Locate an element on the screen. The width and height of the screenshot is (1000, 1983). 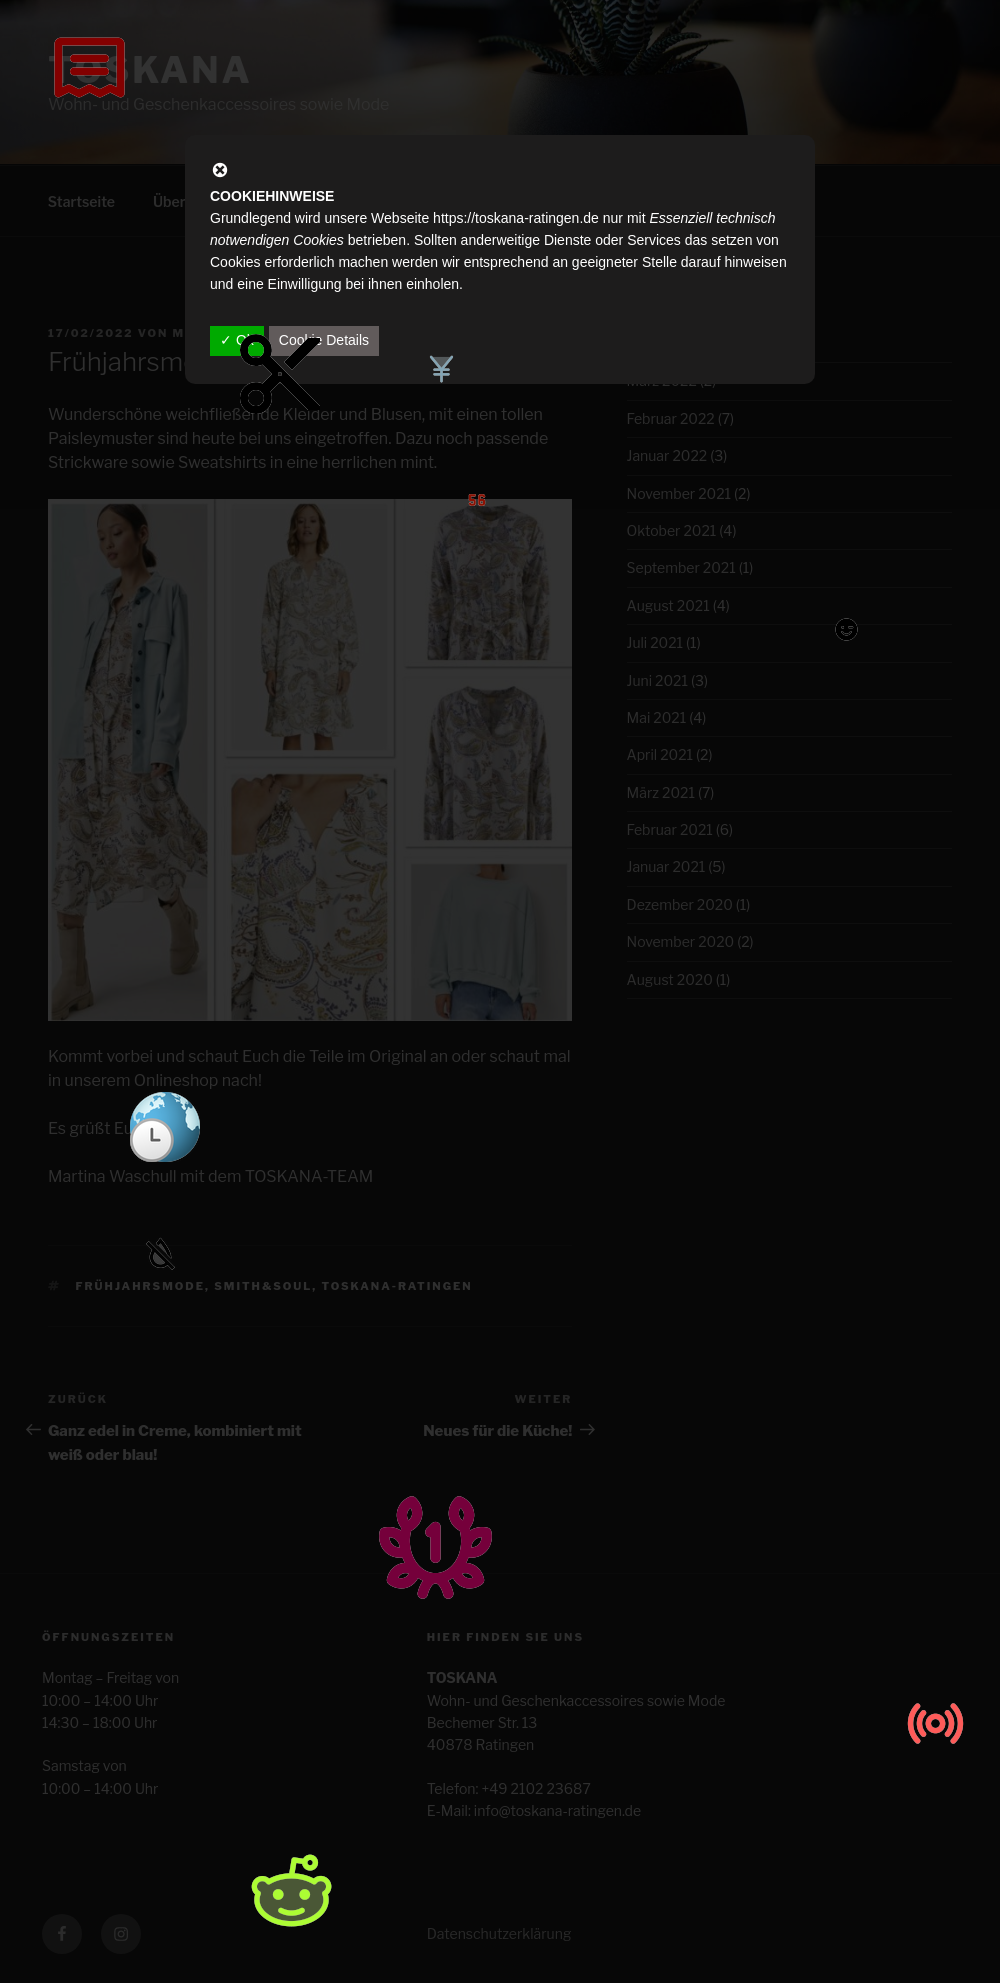
insert a winking emoji into your message is located at coordinates (846, 629).